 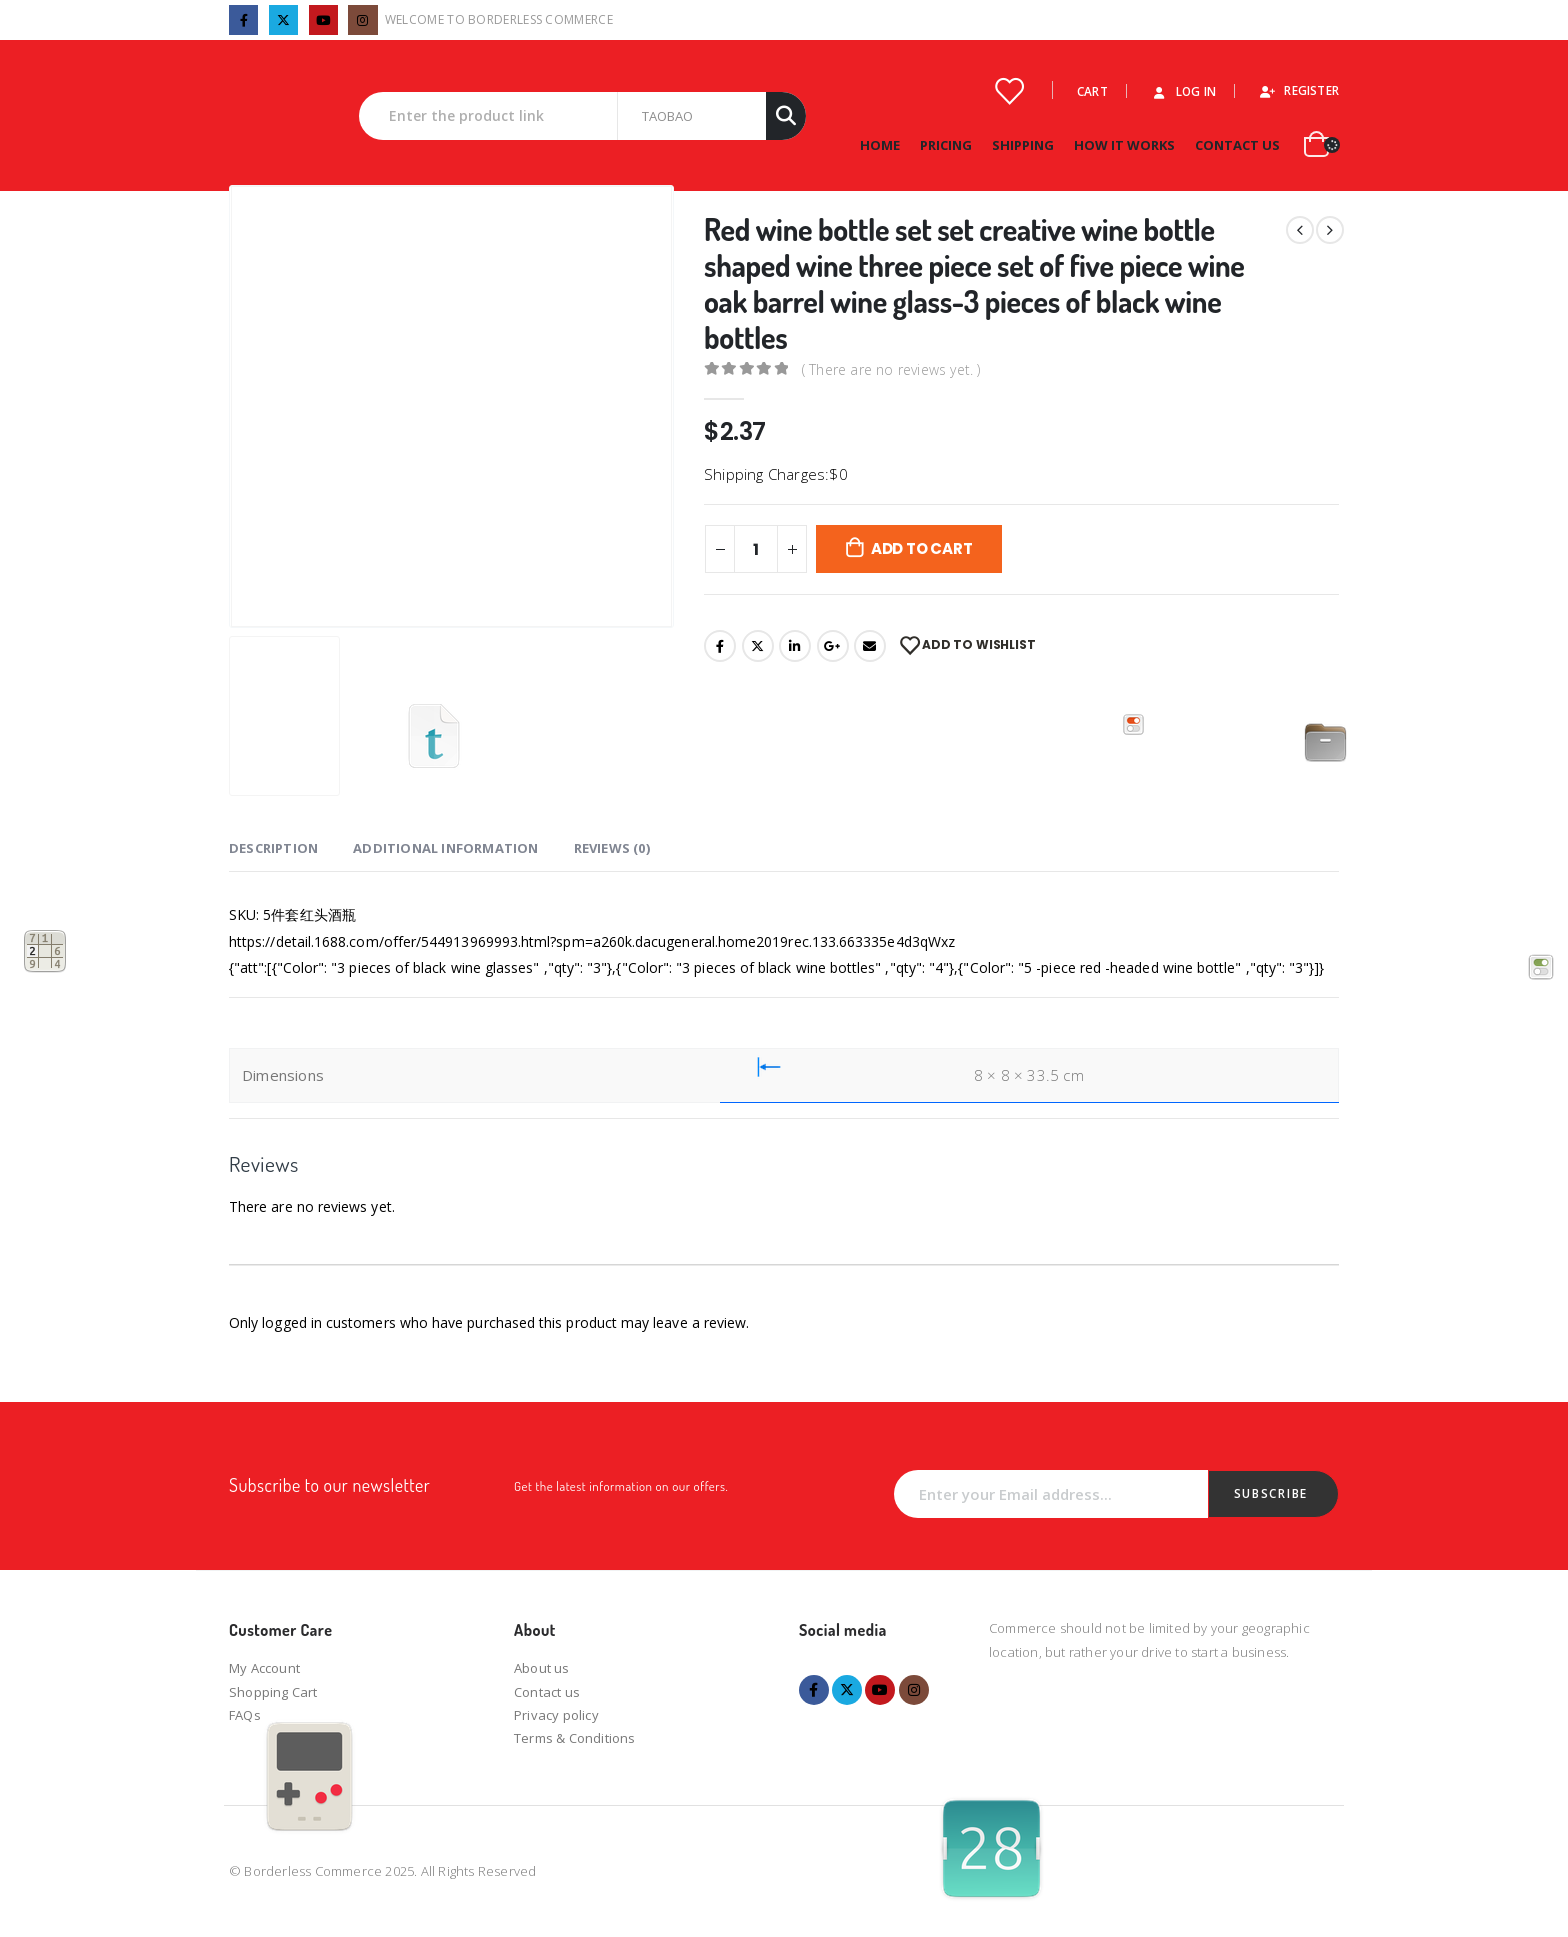 What do you see at coordinates (1325, 742) in the screenshot?
I see `open file manager application` at bounding box center [1325, 742].